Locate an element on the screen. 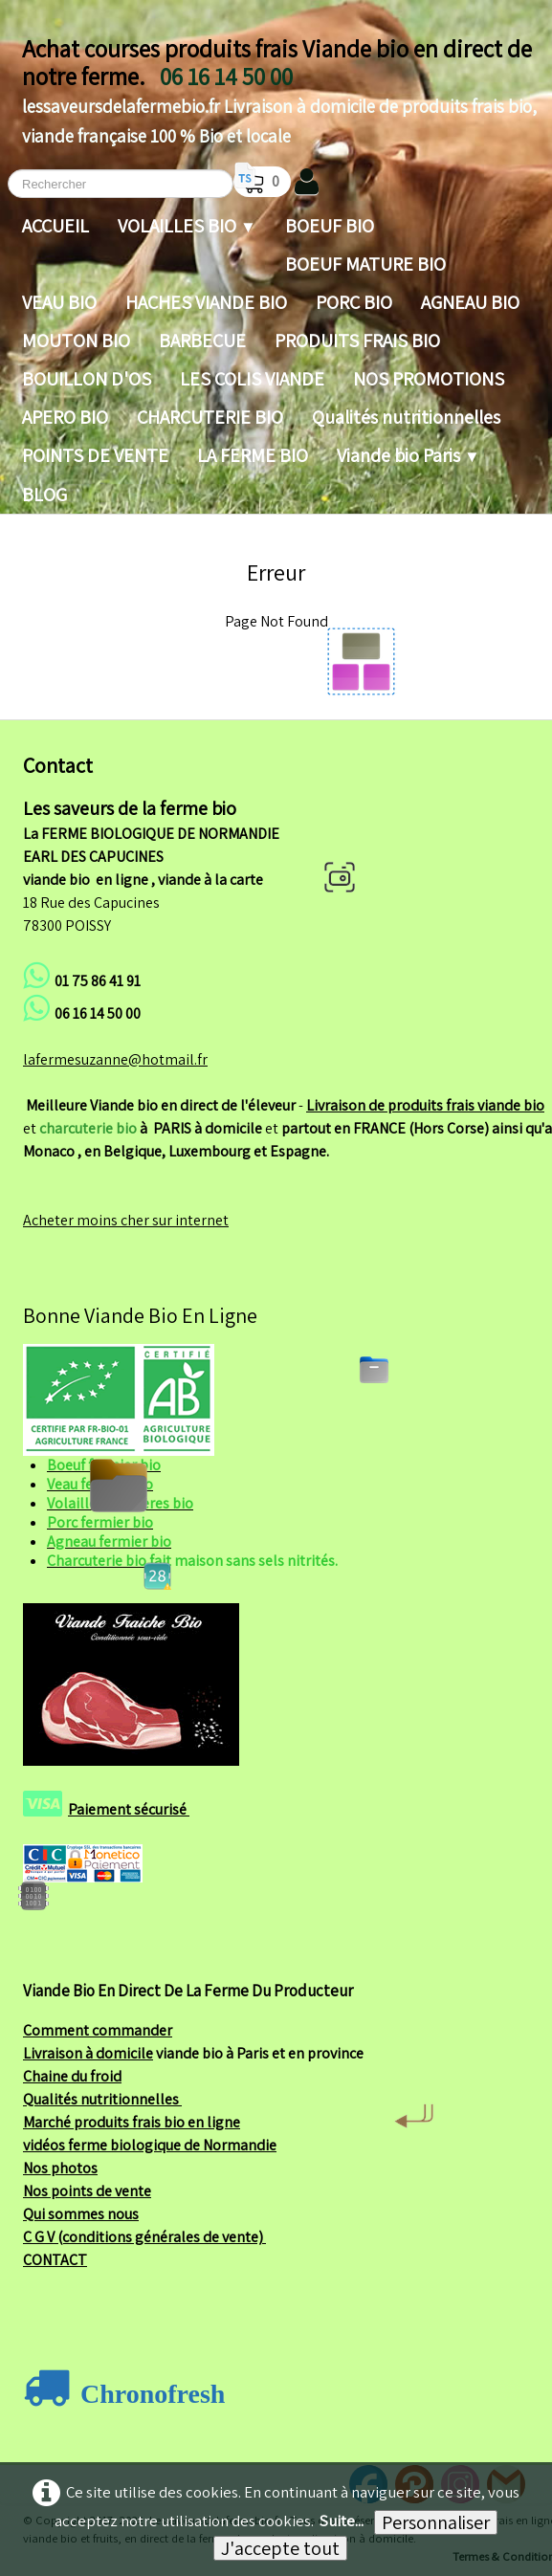  select all items in the current view is located at coordinates (361, 661).